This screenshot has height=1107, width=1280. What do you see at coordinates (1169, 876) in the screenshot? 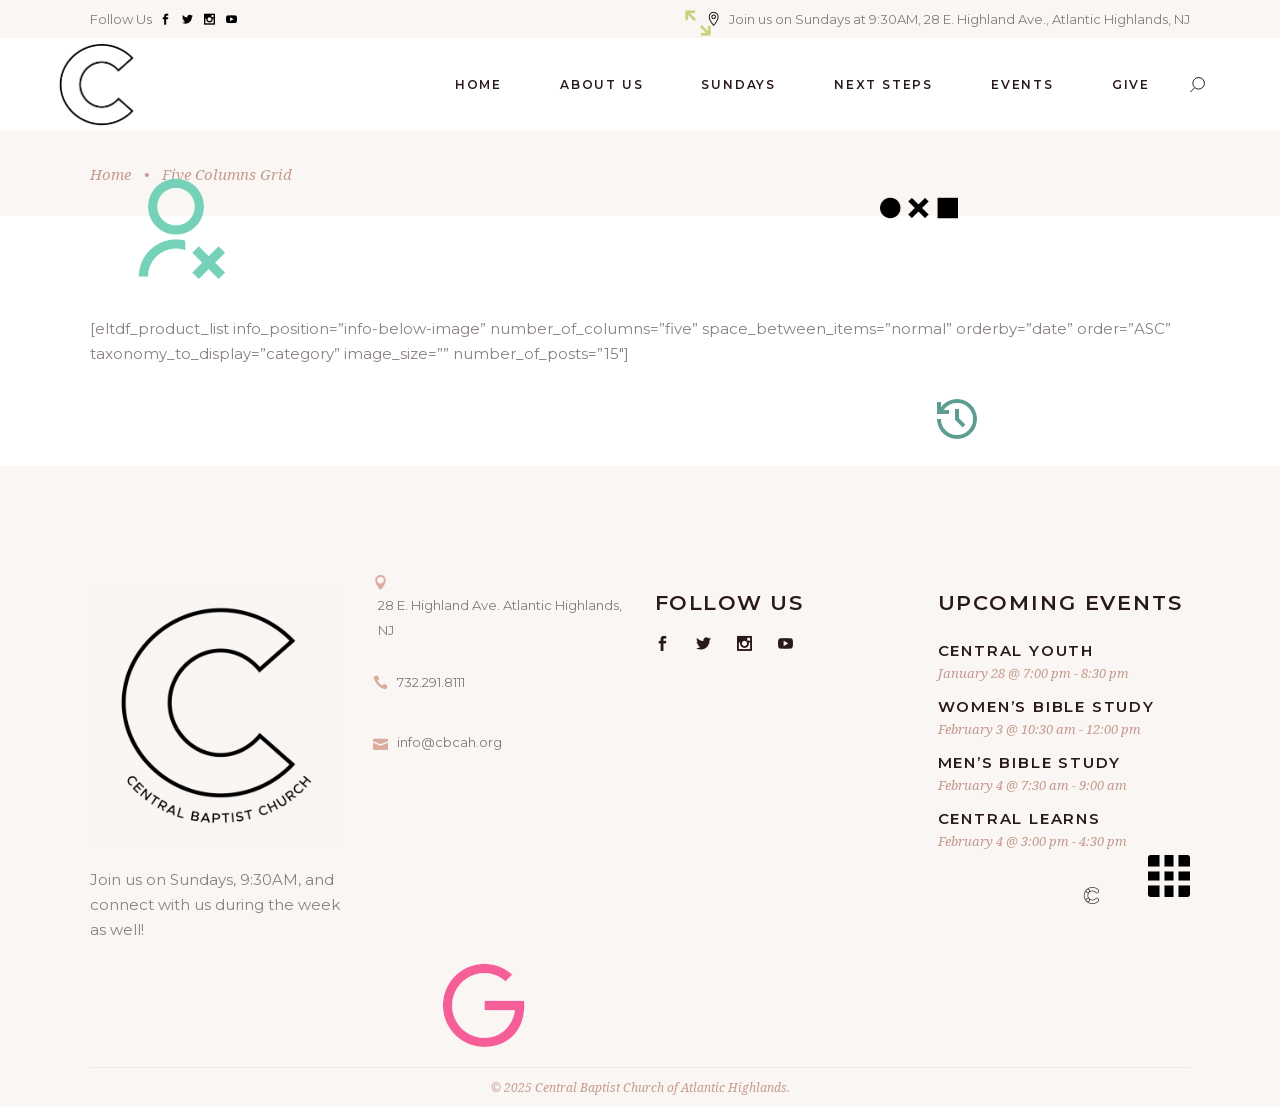
I see `view items in grid layout` at bounding box center [1169, 876].